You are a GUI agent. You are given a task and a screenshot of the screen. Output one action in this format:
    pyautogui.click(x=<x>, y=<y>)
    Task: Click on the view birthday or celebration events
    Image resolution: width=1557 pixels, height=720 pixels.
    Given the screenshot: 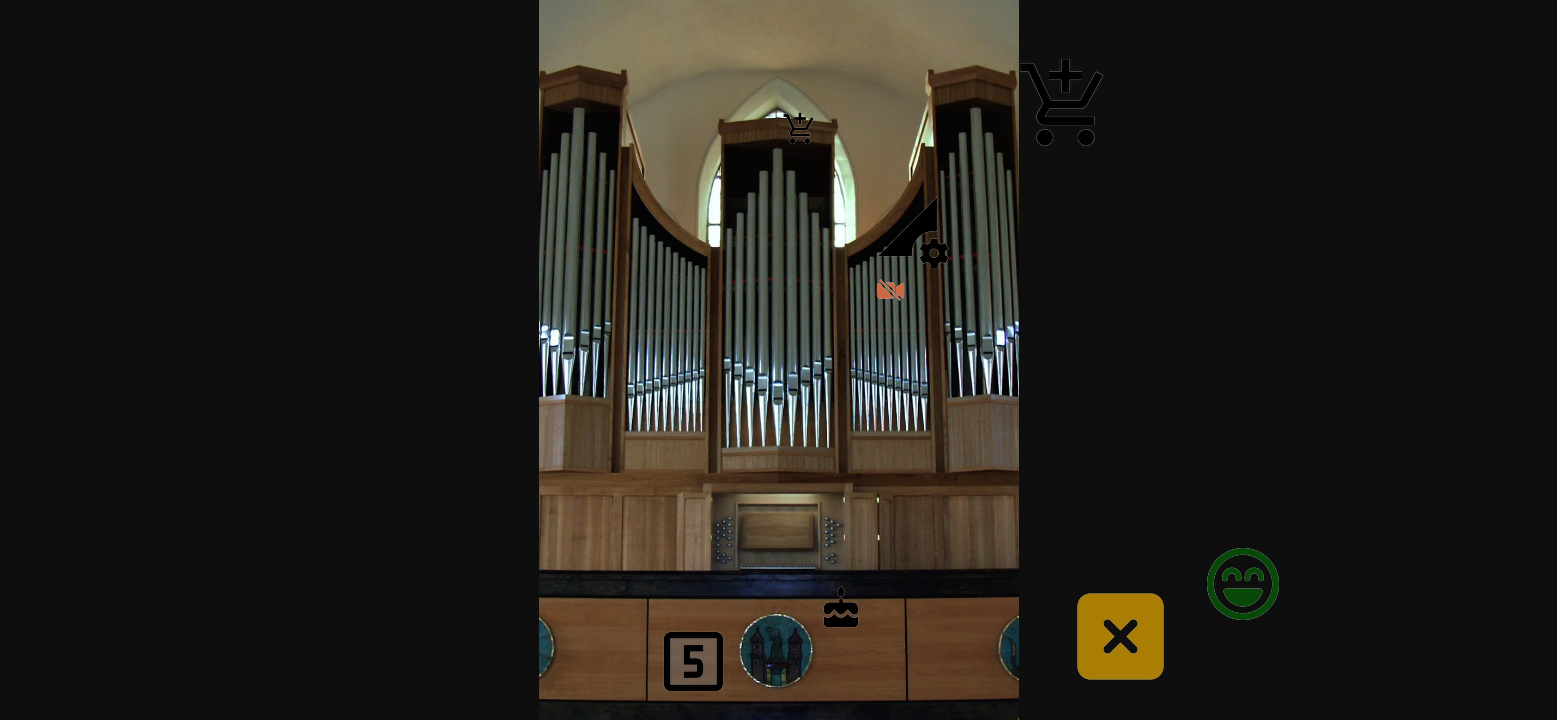 What is the action you would take?
    pyautogui.click(x=841, y=608)
    